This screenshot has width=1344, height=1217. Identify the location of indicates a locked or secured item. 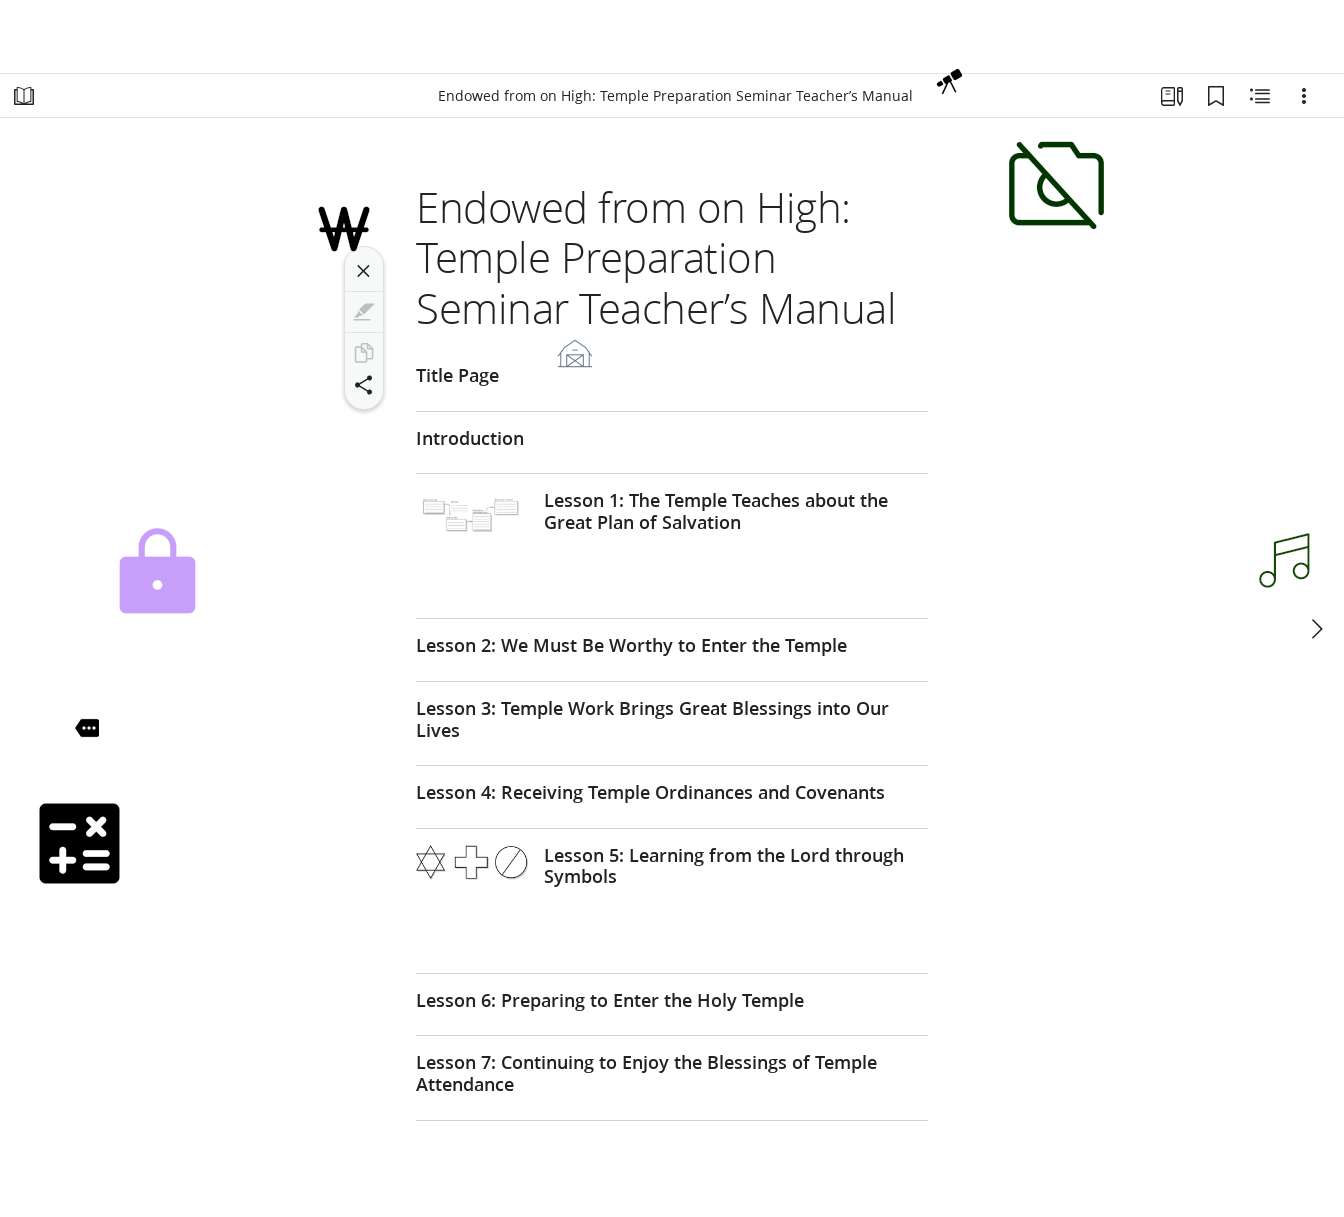
(157, 575).